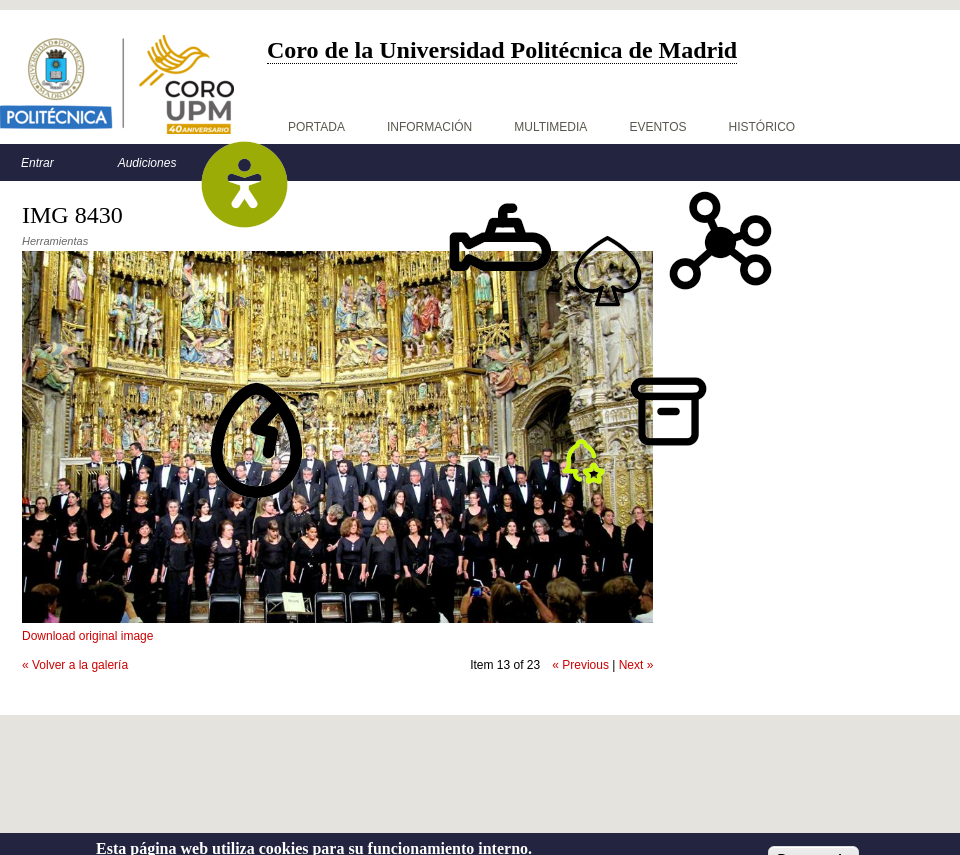 Image resolution: width=960 pixels, height=855 pixels. What do you see at coordinates (668, 411) in the screenshot?
I see `archive this item` at bounding box center [668, 411].